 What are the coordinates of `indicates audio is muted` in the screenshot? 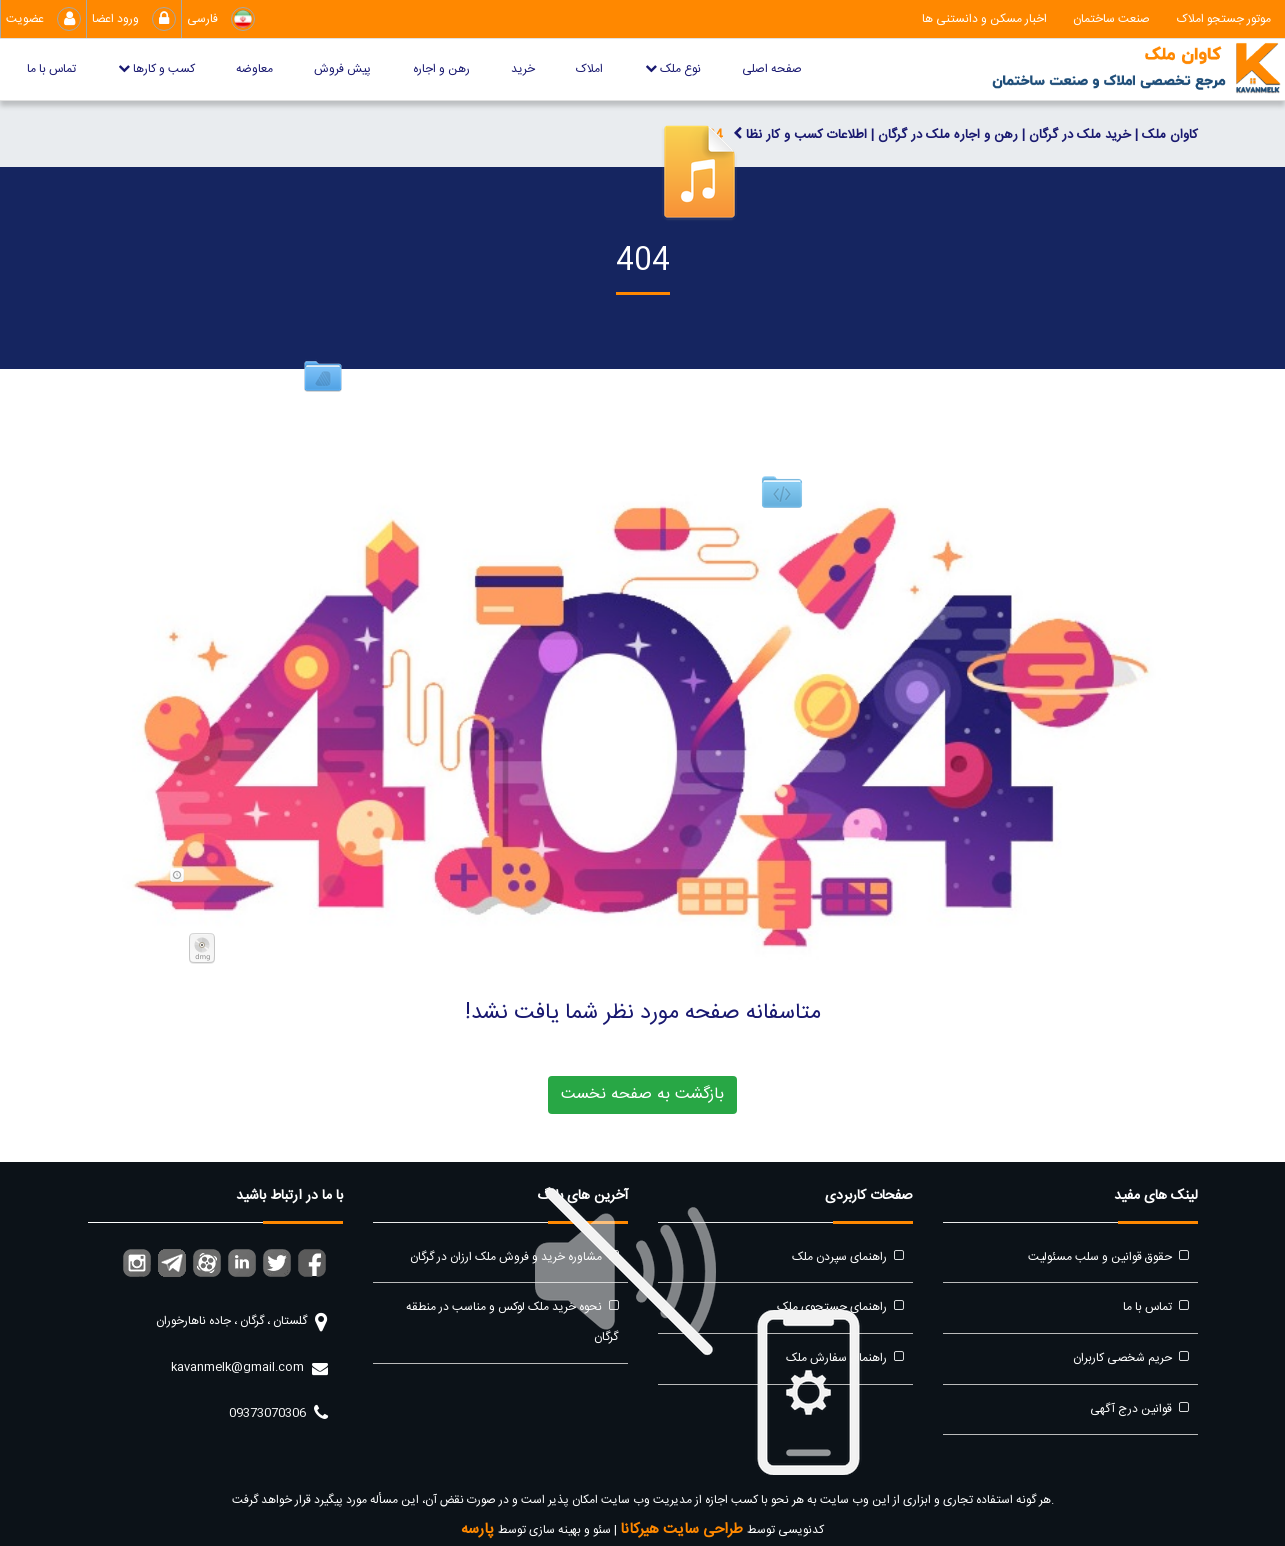 It's located at (625, 1271).